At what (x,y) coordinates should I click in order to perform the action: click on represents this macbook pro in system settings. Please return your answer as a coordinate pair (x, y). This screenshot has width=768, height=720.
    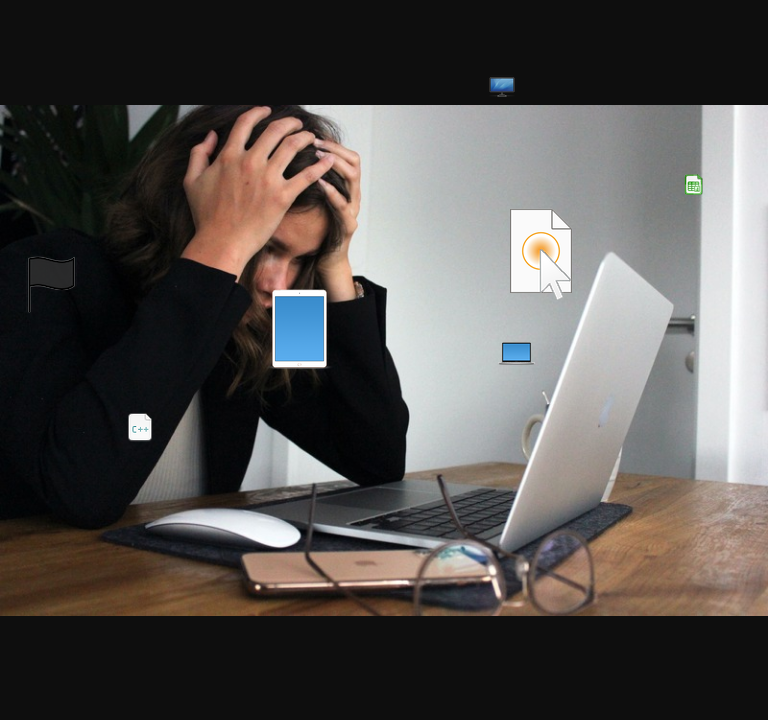
    Looking at the image, I should click on (516, 350).